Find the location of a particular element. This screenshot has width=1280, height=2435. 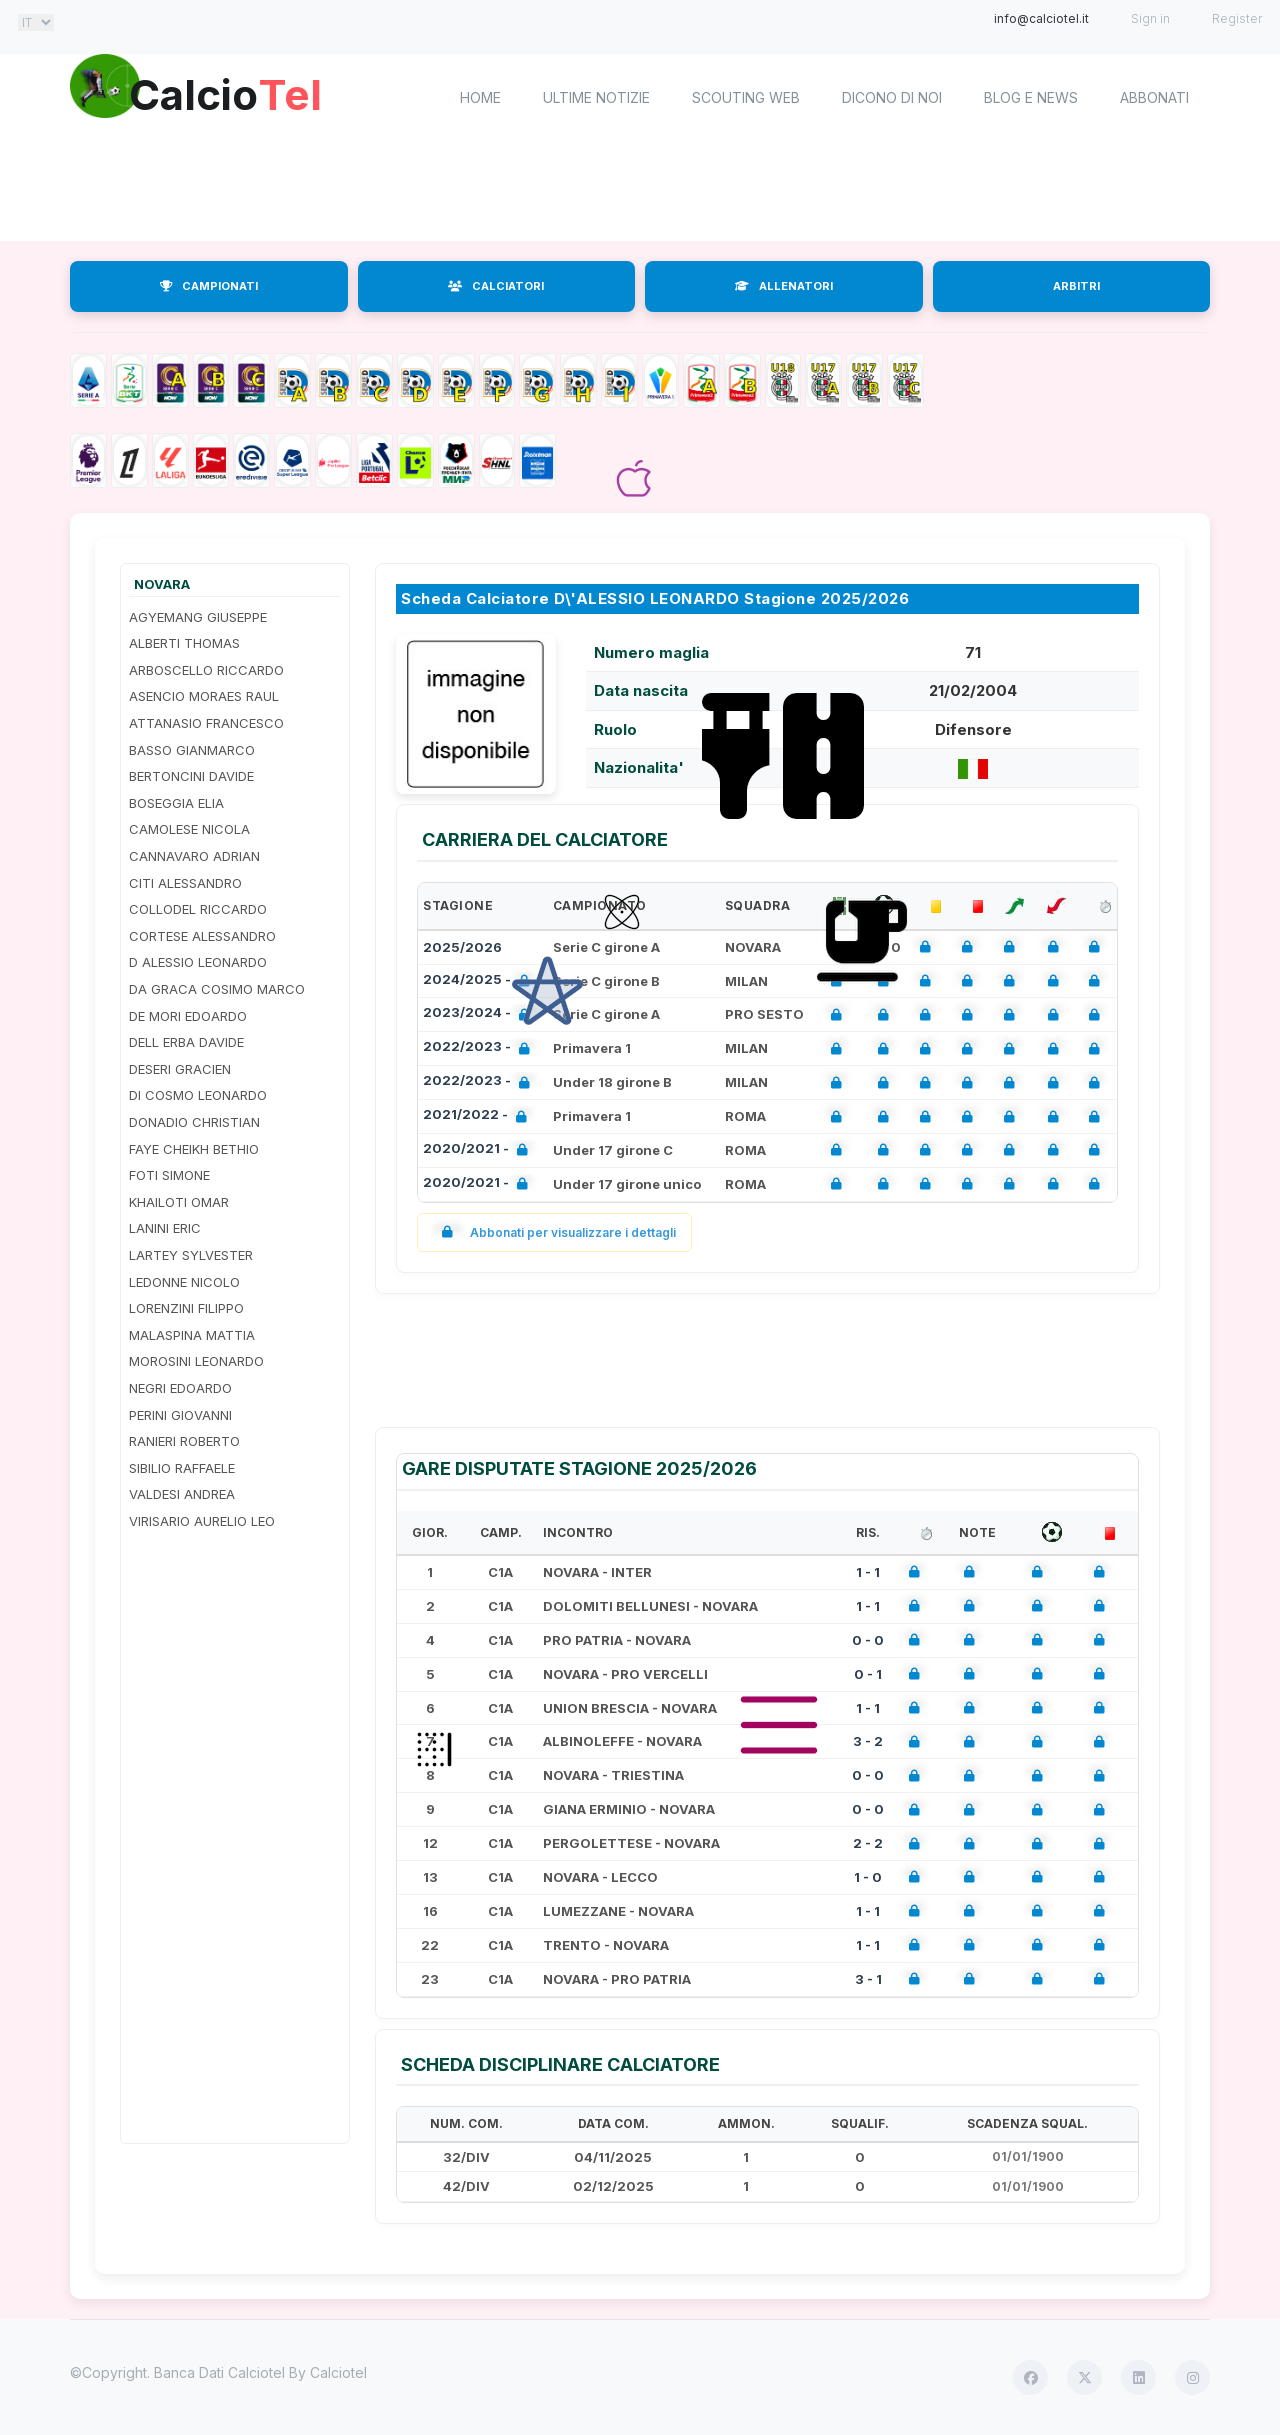

access science or chemistry features is located at coordinates (622, 912).